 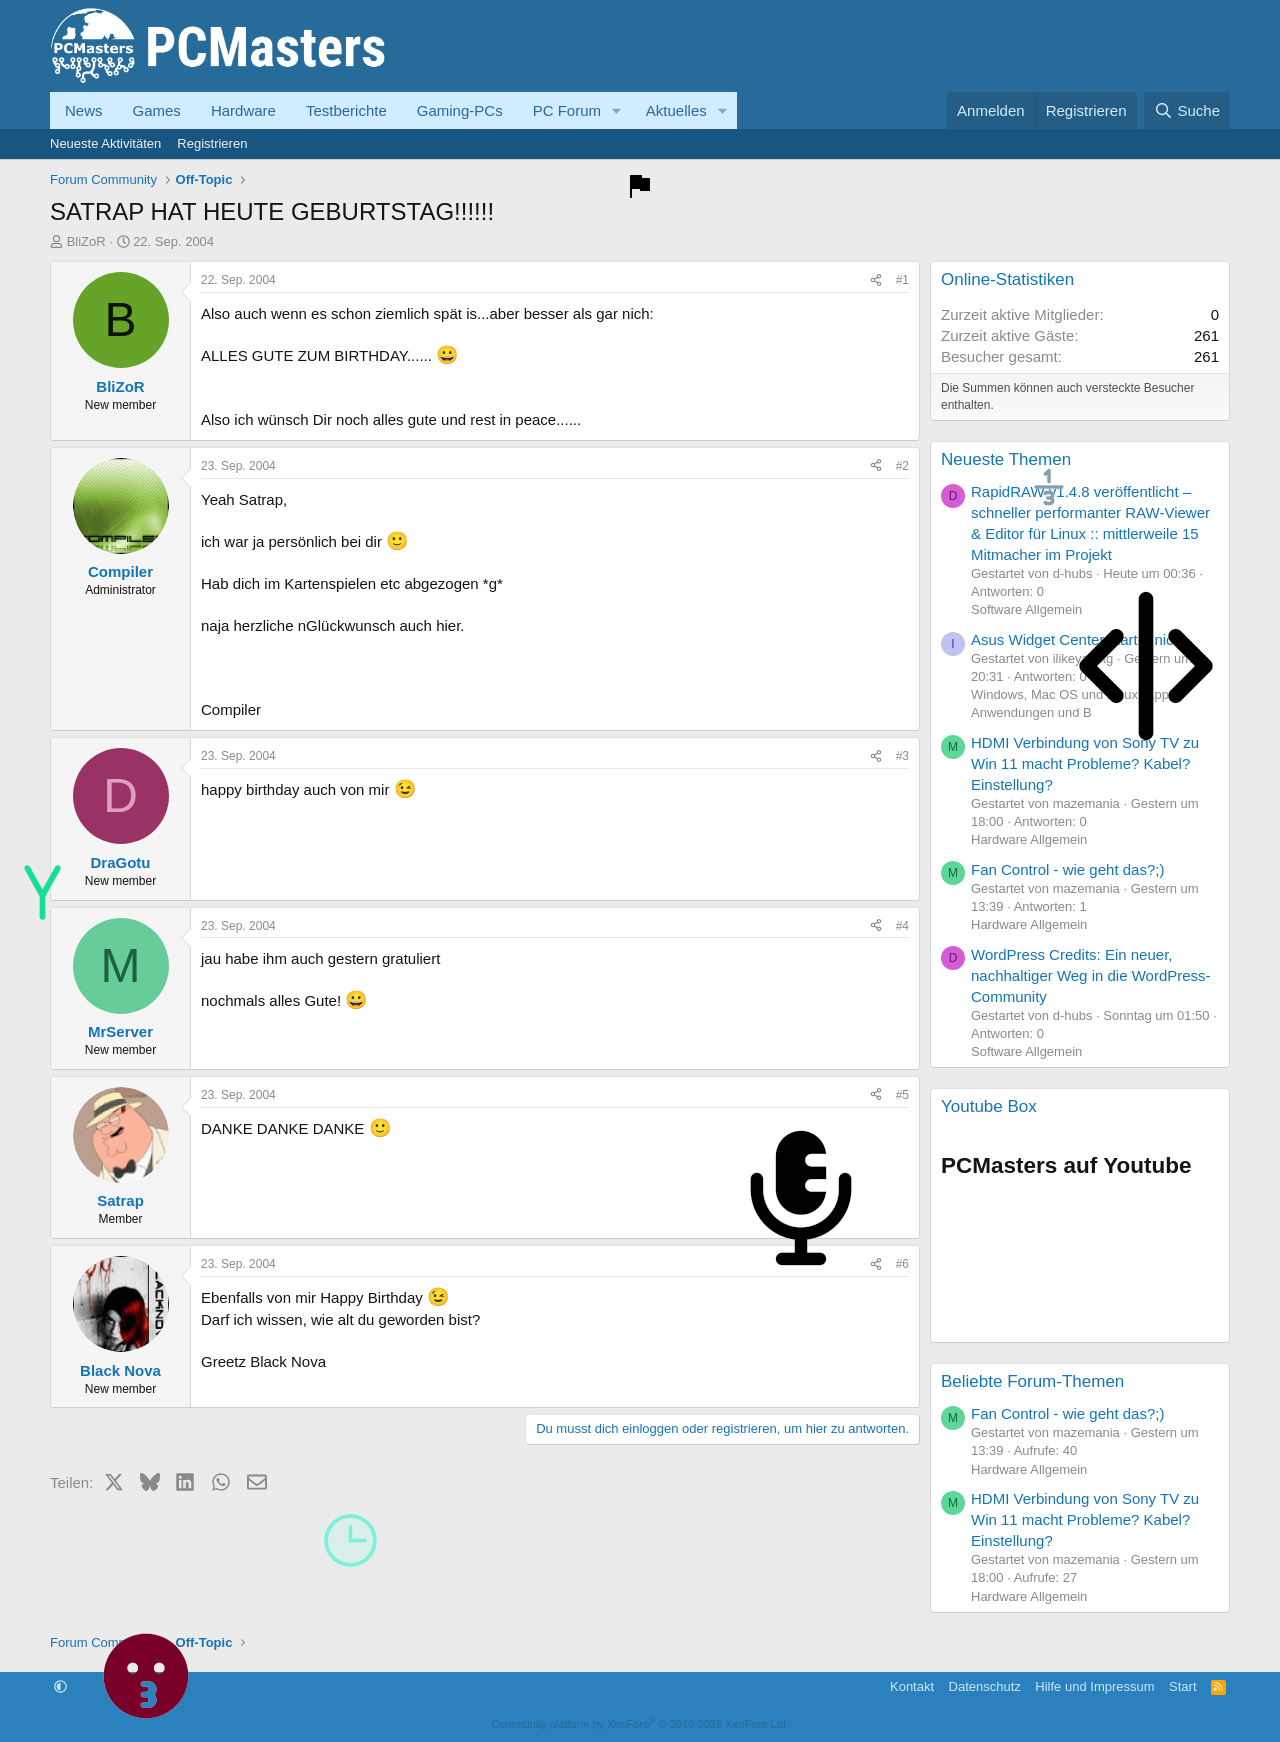 I want to click on the letter Y character or text element, so click(x=42, y=892).